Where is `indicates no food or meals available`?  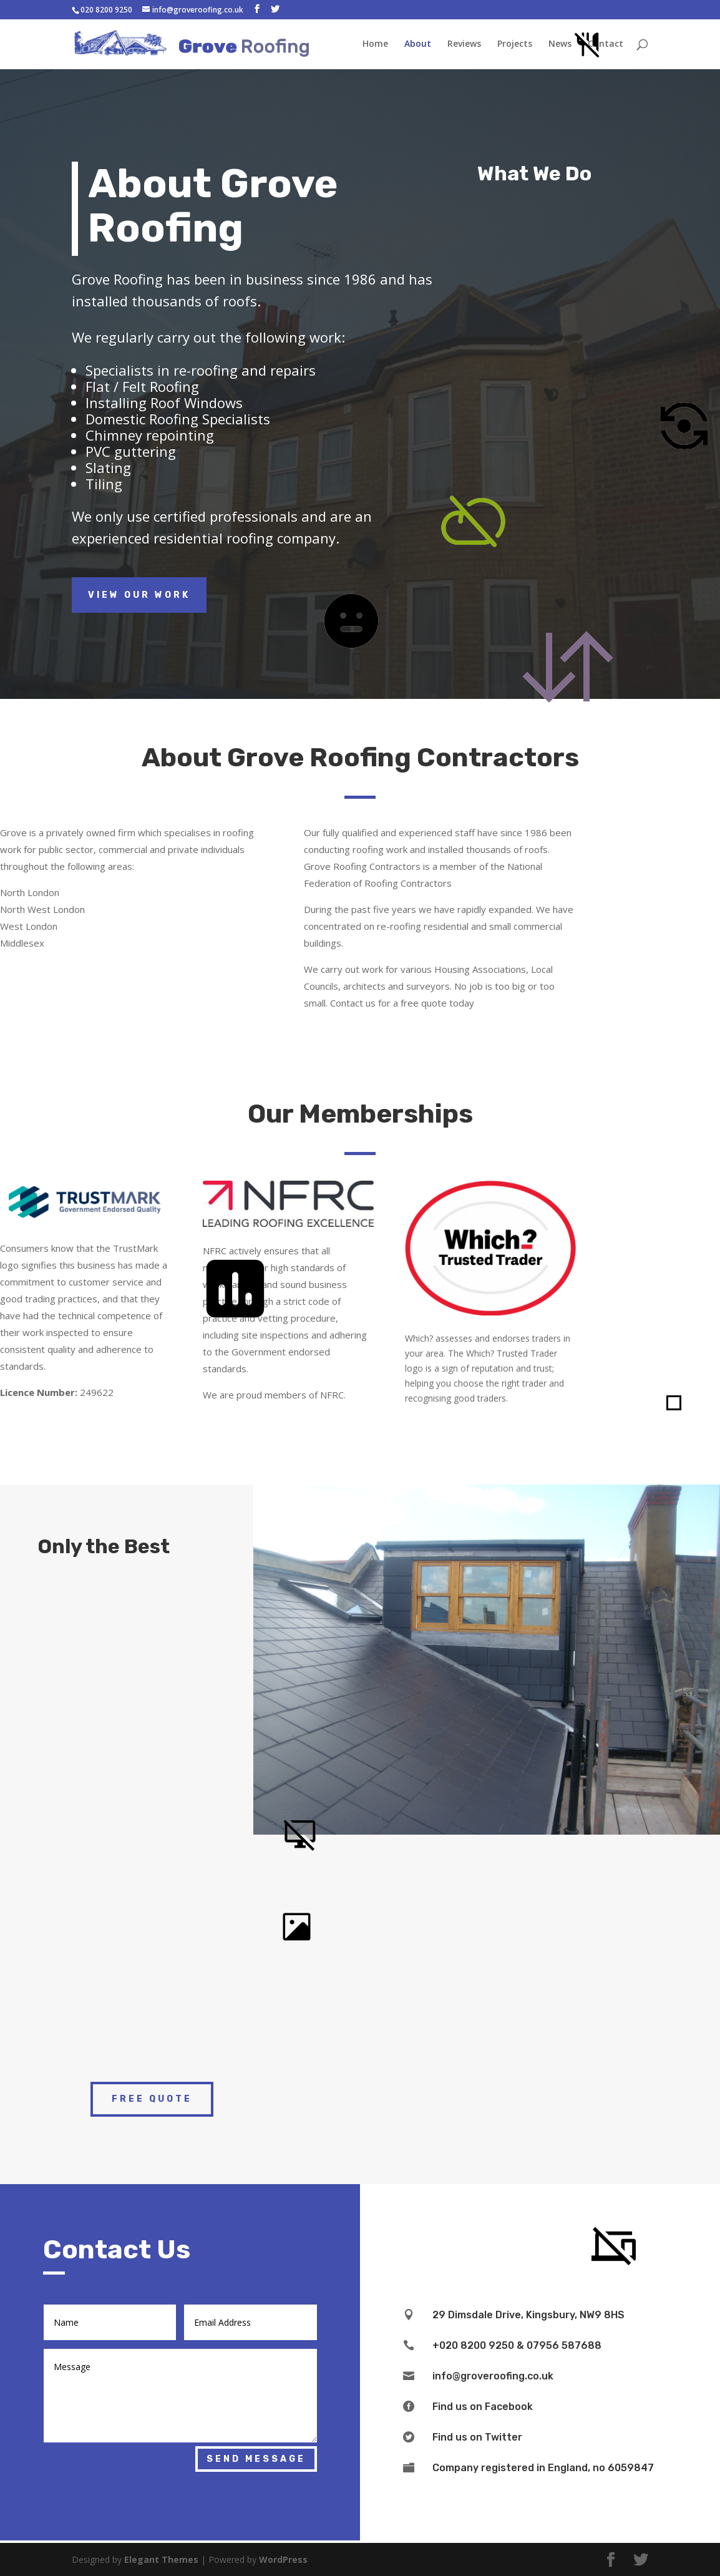 indicates no food or meals available is located at coordinates (588, 44).